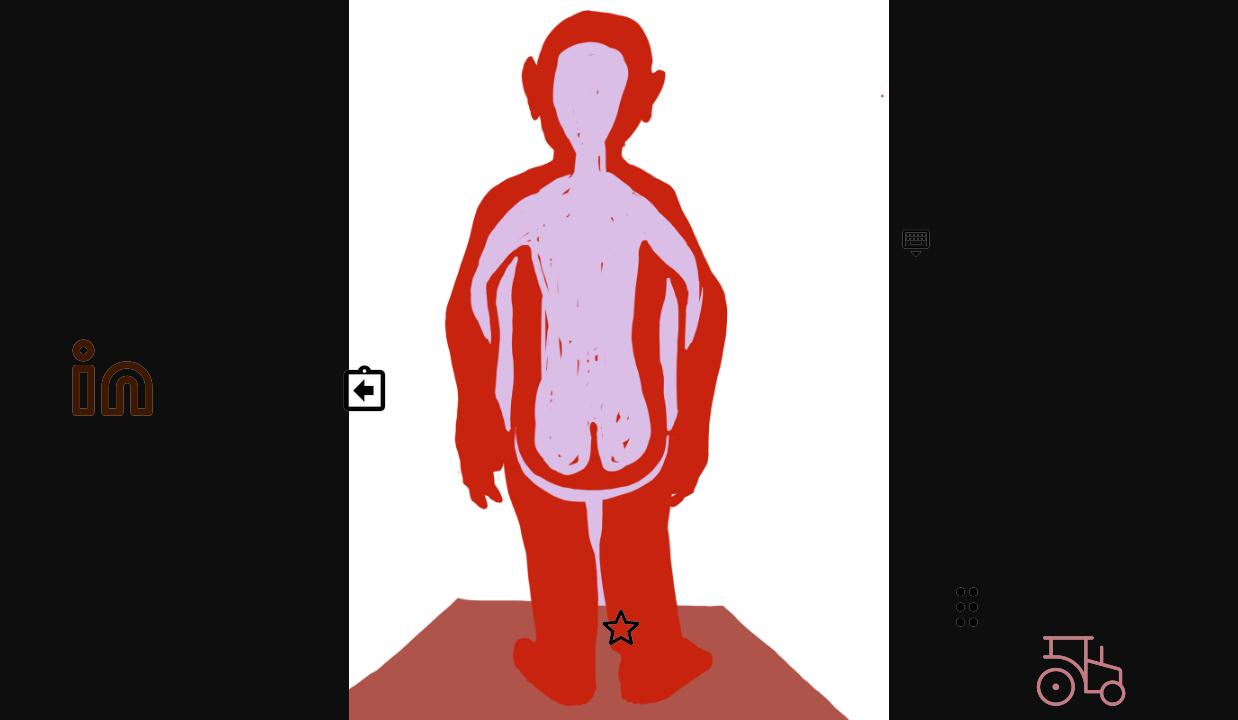 This screenshot has width=1238, height=720. What do you see at coordinates (1079, 669) in the screenshot?
I see `access farming or agricultural features` at bounding box center [1079, 669].